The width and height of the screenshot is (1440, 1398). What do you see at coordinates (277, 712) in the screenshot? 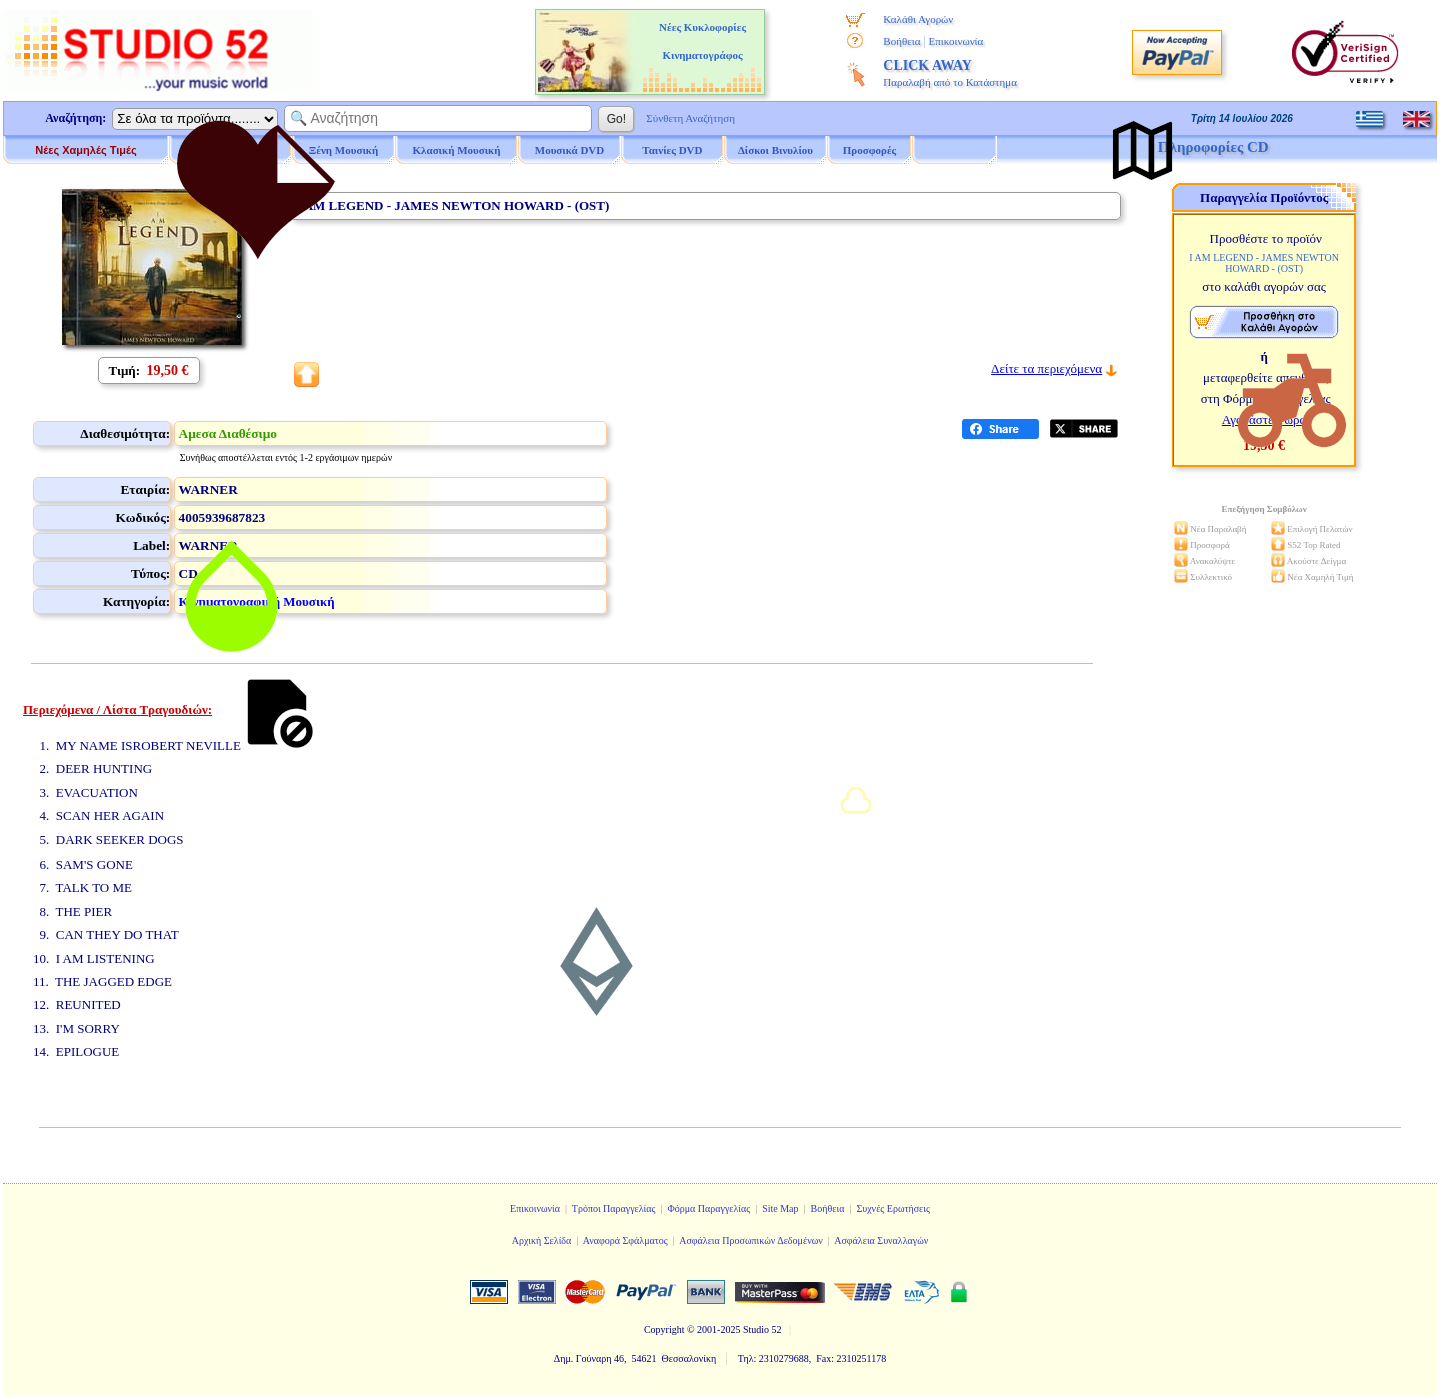
I see `file access denied or restricted` at bounding box center [277, 712].